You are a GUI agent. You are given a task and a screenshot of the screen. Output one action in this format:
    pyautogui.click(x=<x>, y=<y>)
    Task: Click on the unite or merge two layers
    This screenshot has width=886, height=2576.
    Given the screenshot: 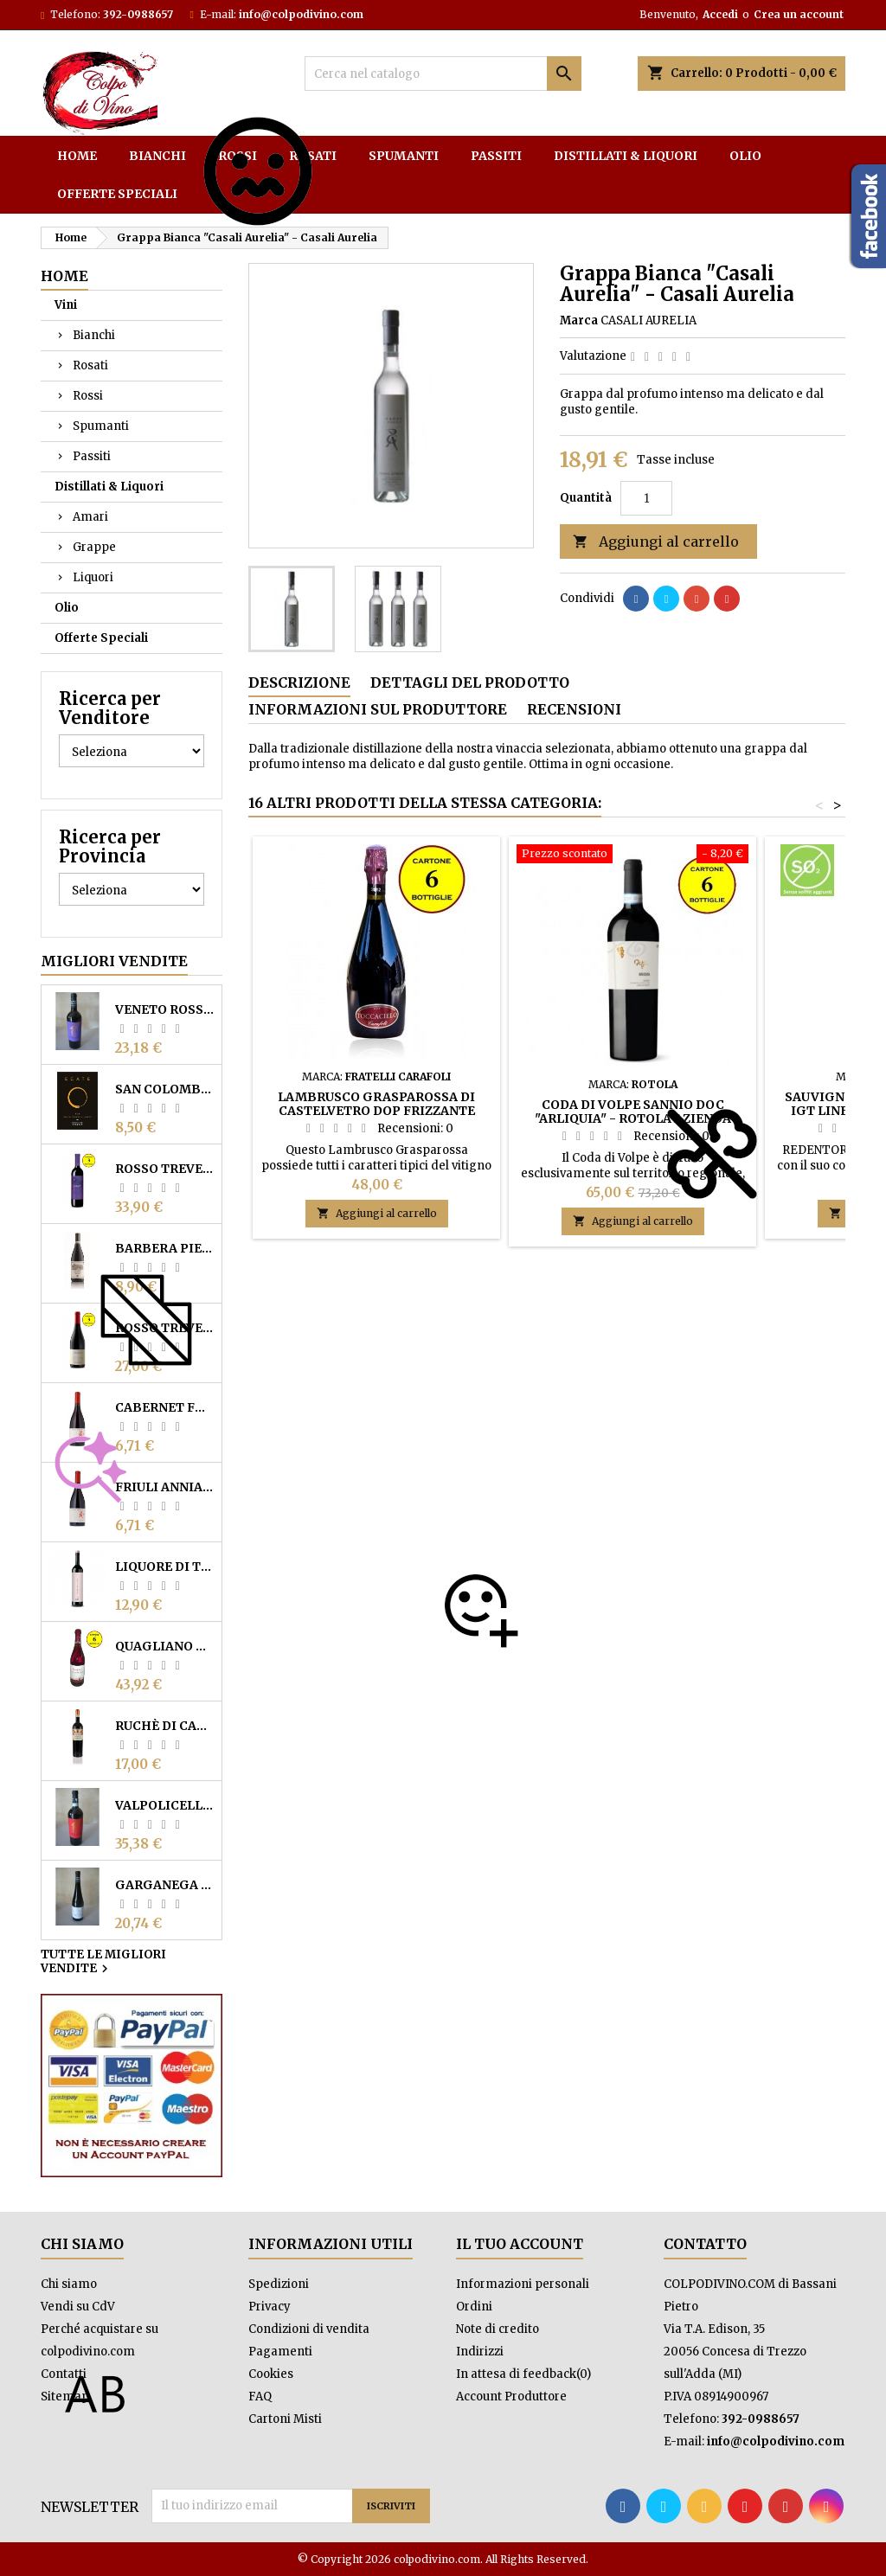 What is the action you would take?
    pyautogui.click(x=146, y=1320)
    